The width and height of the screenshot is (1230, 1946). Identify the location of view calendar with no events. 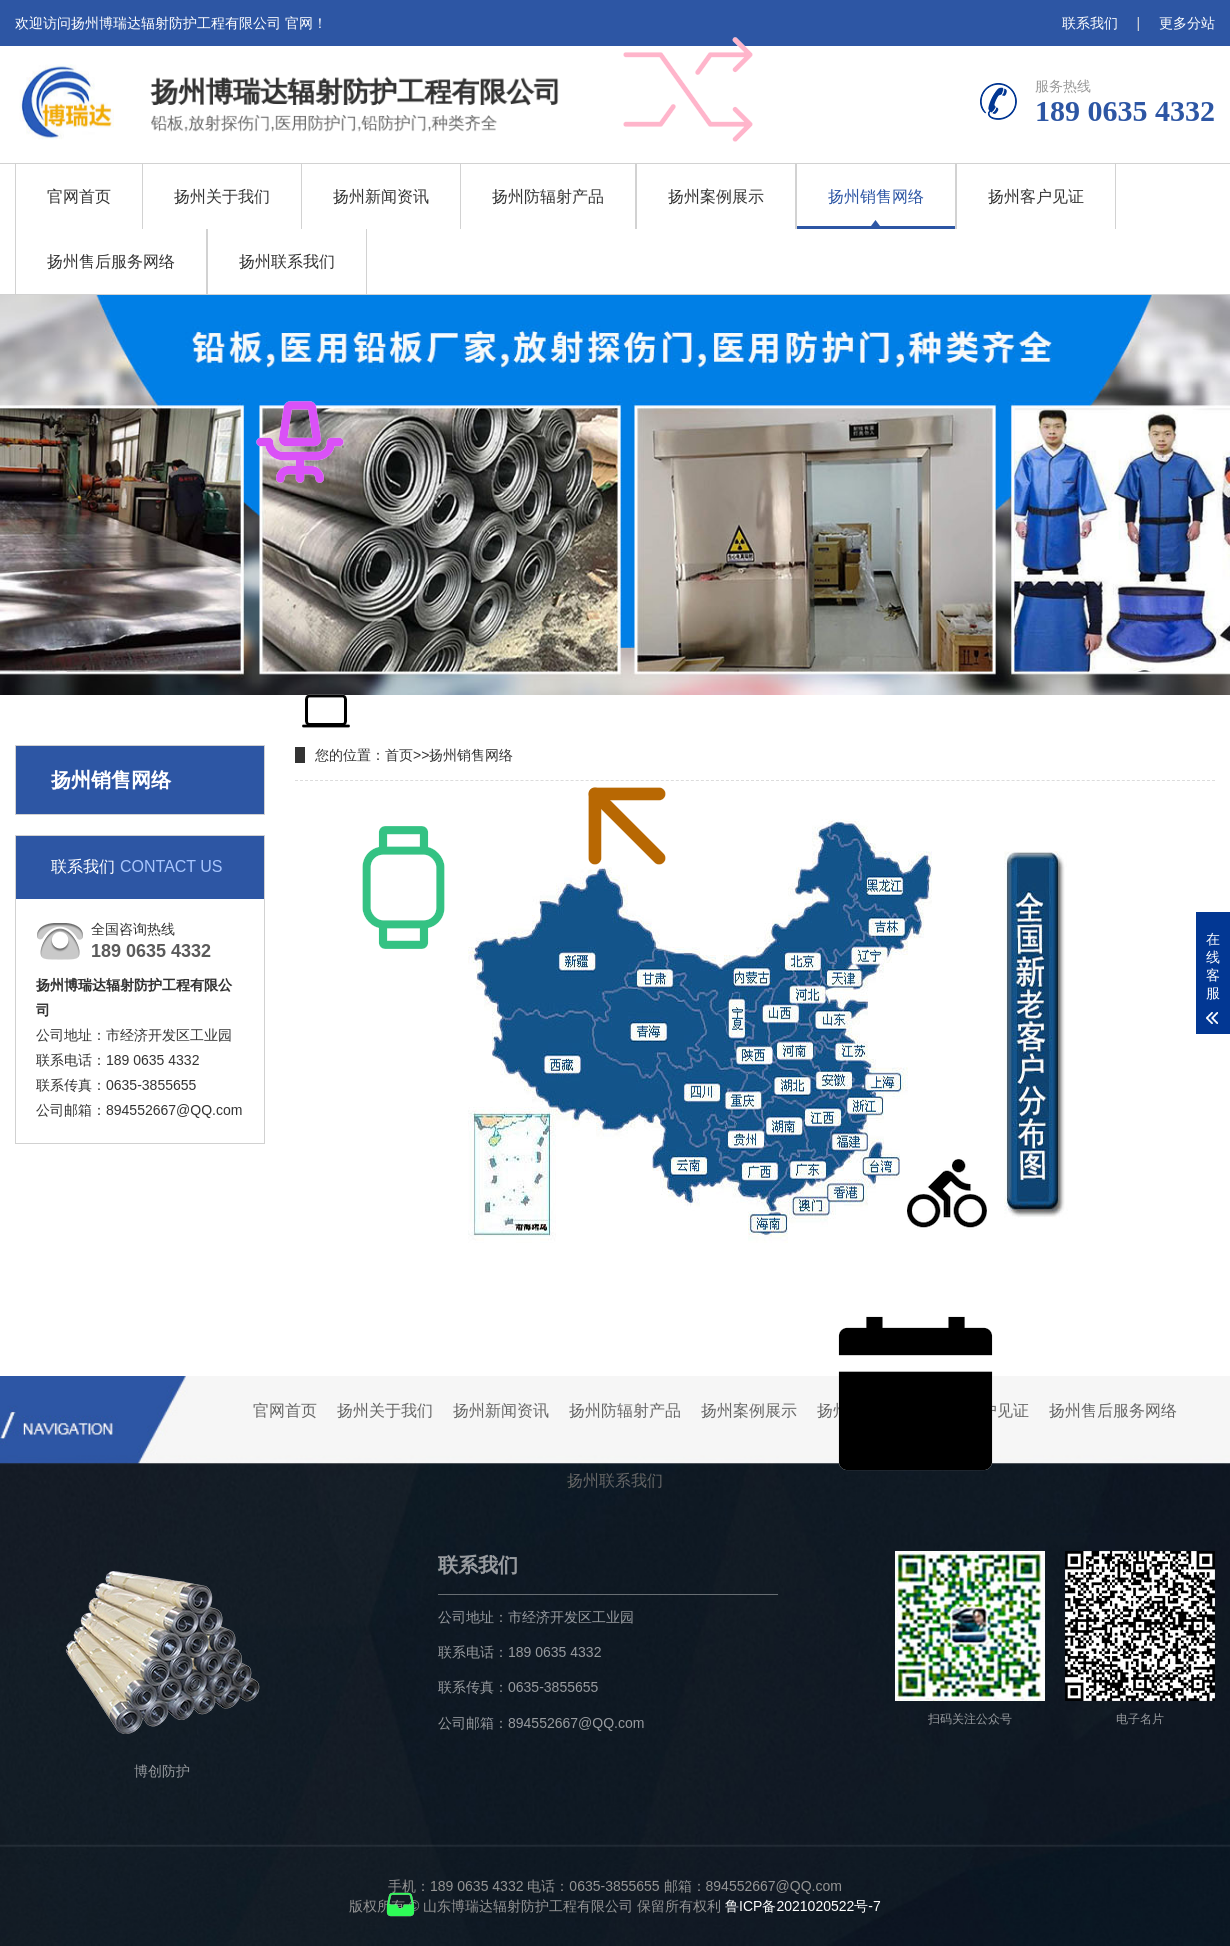
(915, 1393).